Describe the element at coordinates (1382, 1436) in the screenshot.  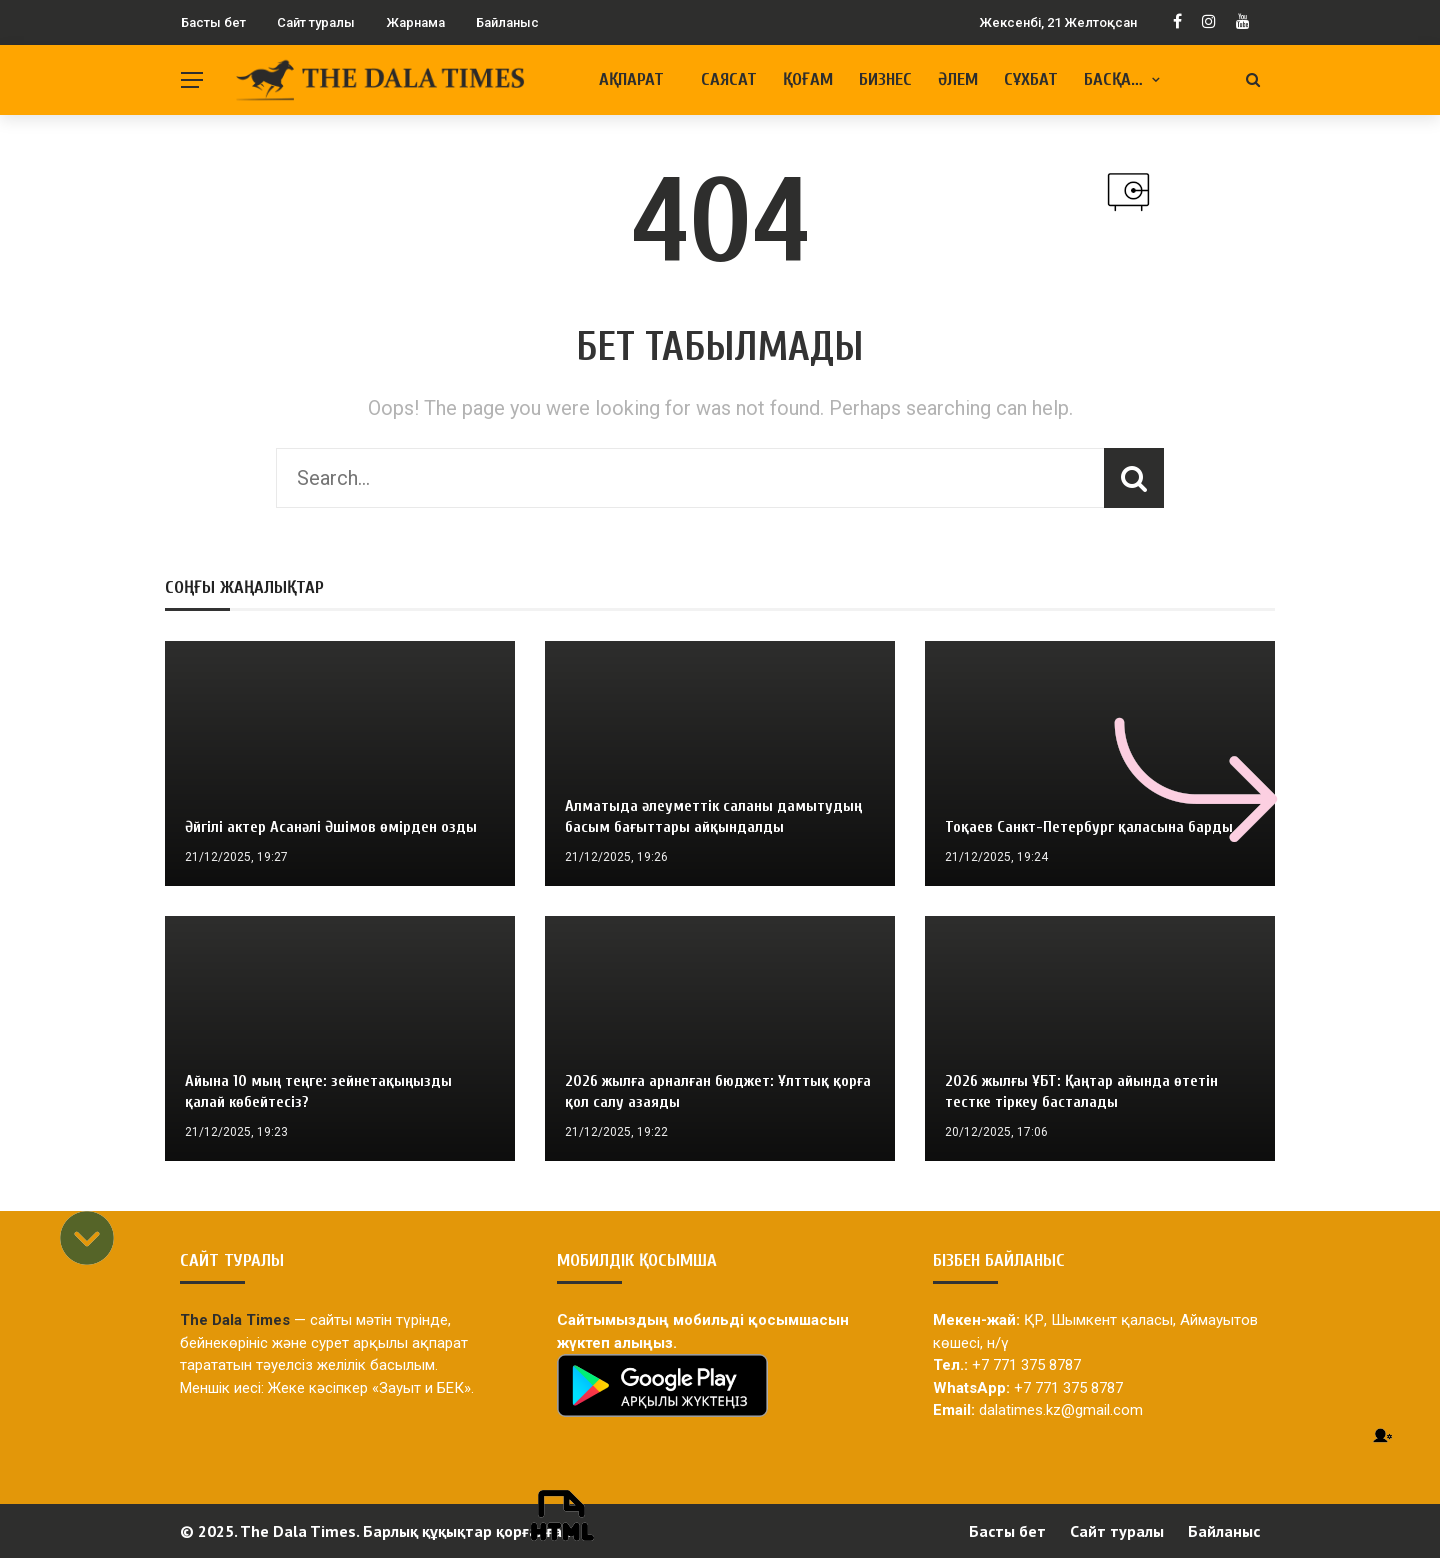
I see `access user settings or preferences` at that location.